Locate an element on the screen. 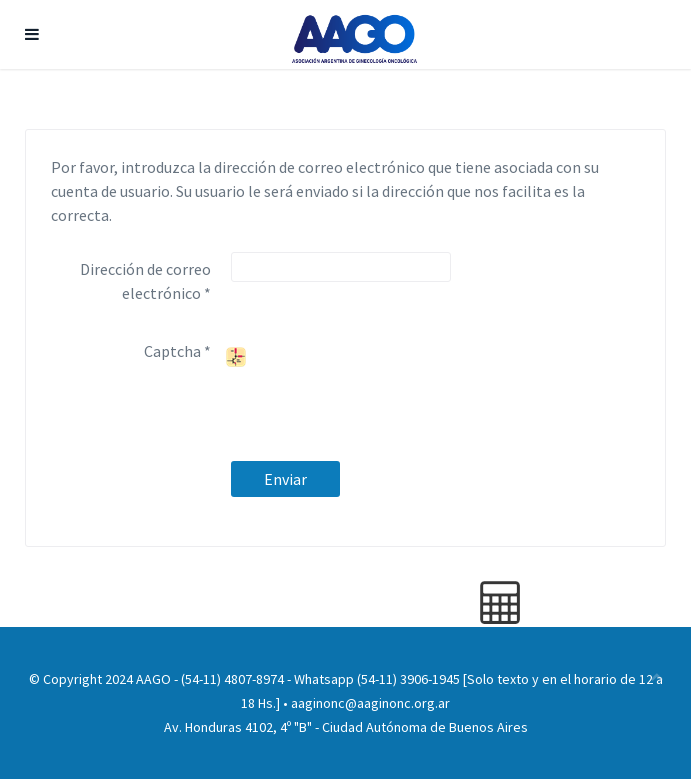 The image size is (691, 779). open eeschema circuit schematic editor is located at coordinates (236, 357).